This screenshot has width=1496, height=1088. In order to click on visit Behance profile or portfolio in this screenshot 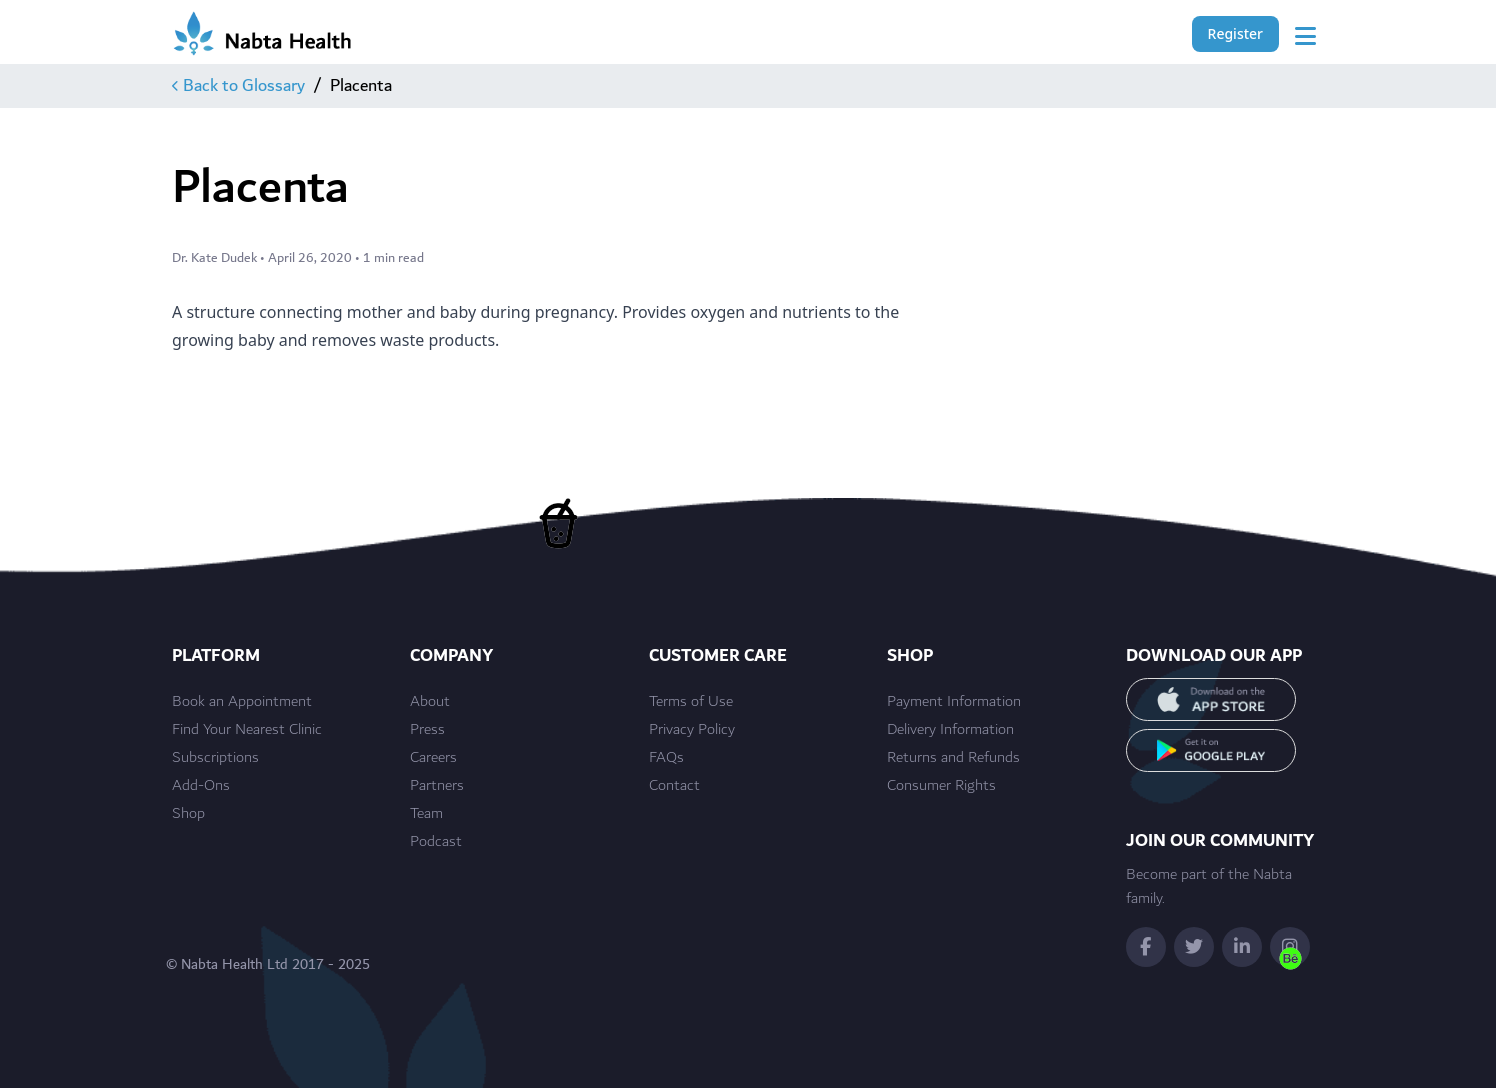, I will do `click(1290, 958)`.